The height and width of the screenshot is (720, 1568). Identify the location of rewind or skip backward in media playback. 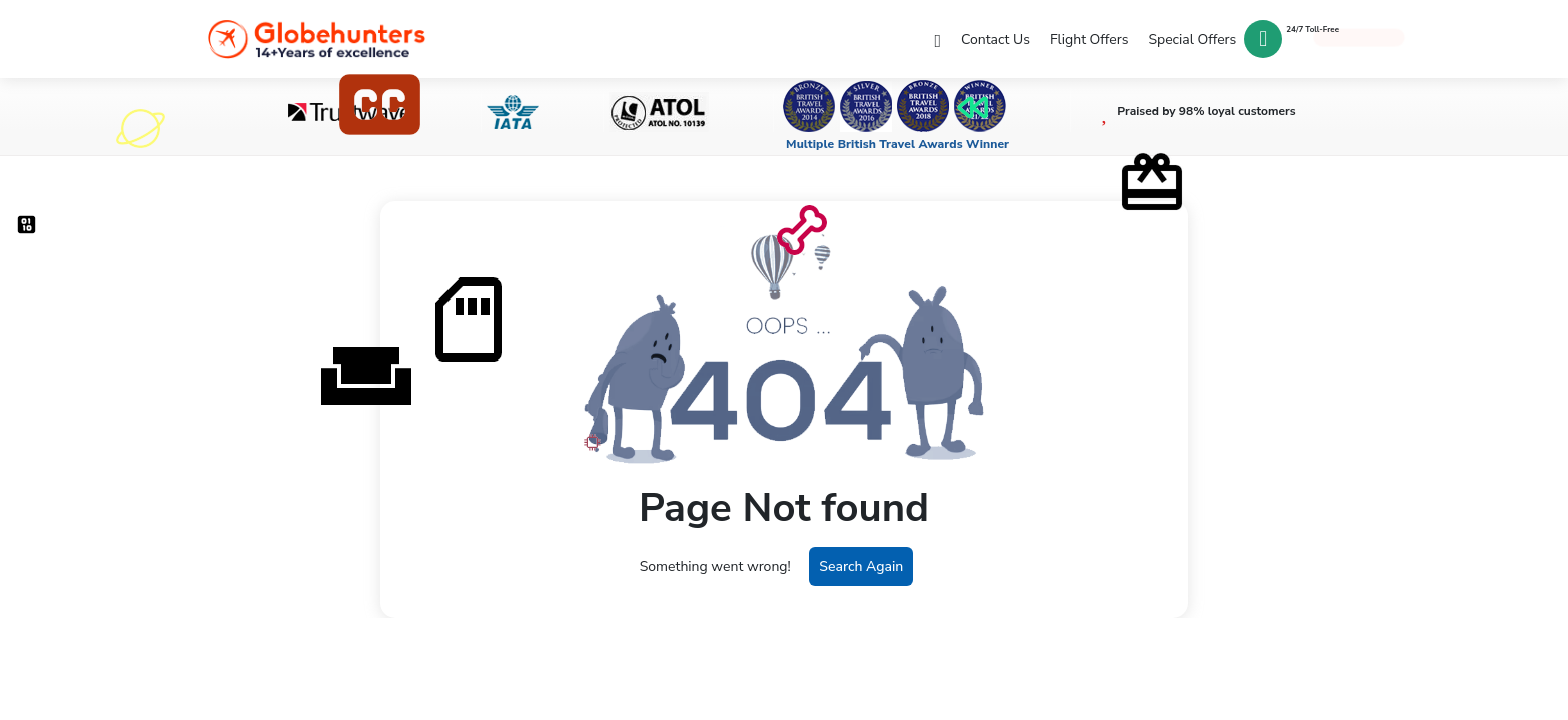
(974, 107).